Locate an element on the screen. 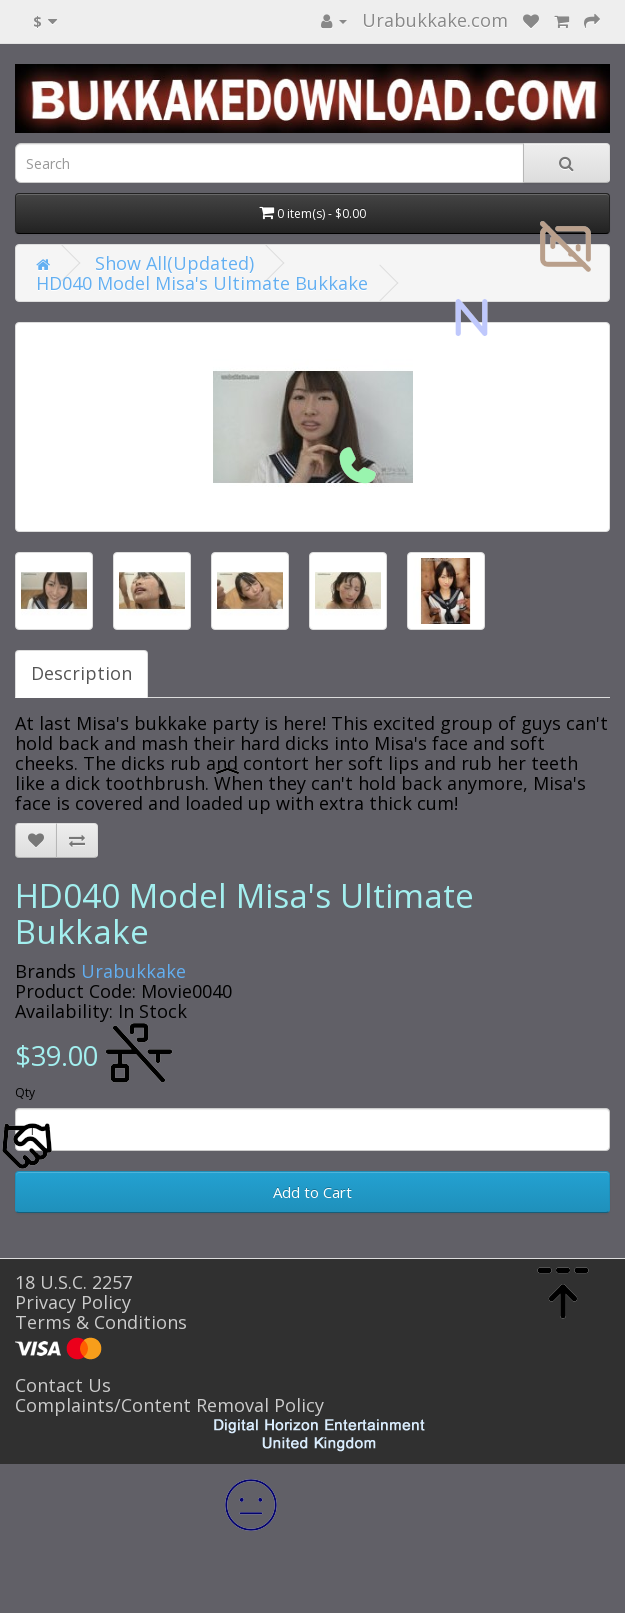 The image size is (625, 1613). disable aspect ratio lock is located at coordinates (565, 246).